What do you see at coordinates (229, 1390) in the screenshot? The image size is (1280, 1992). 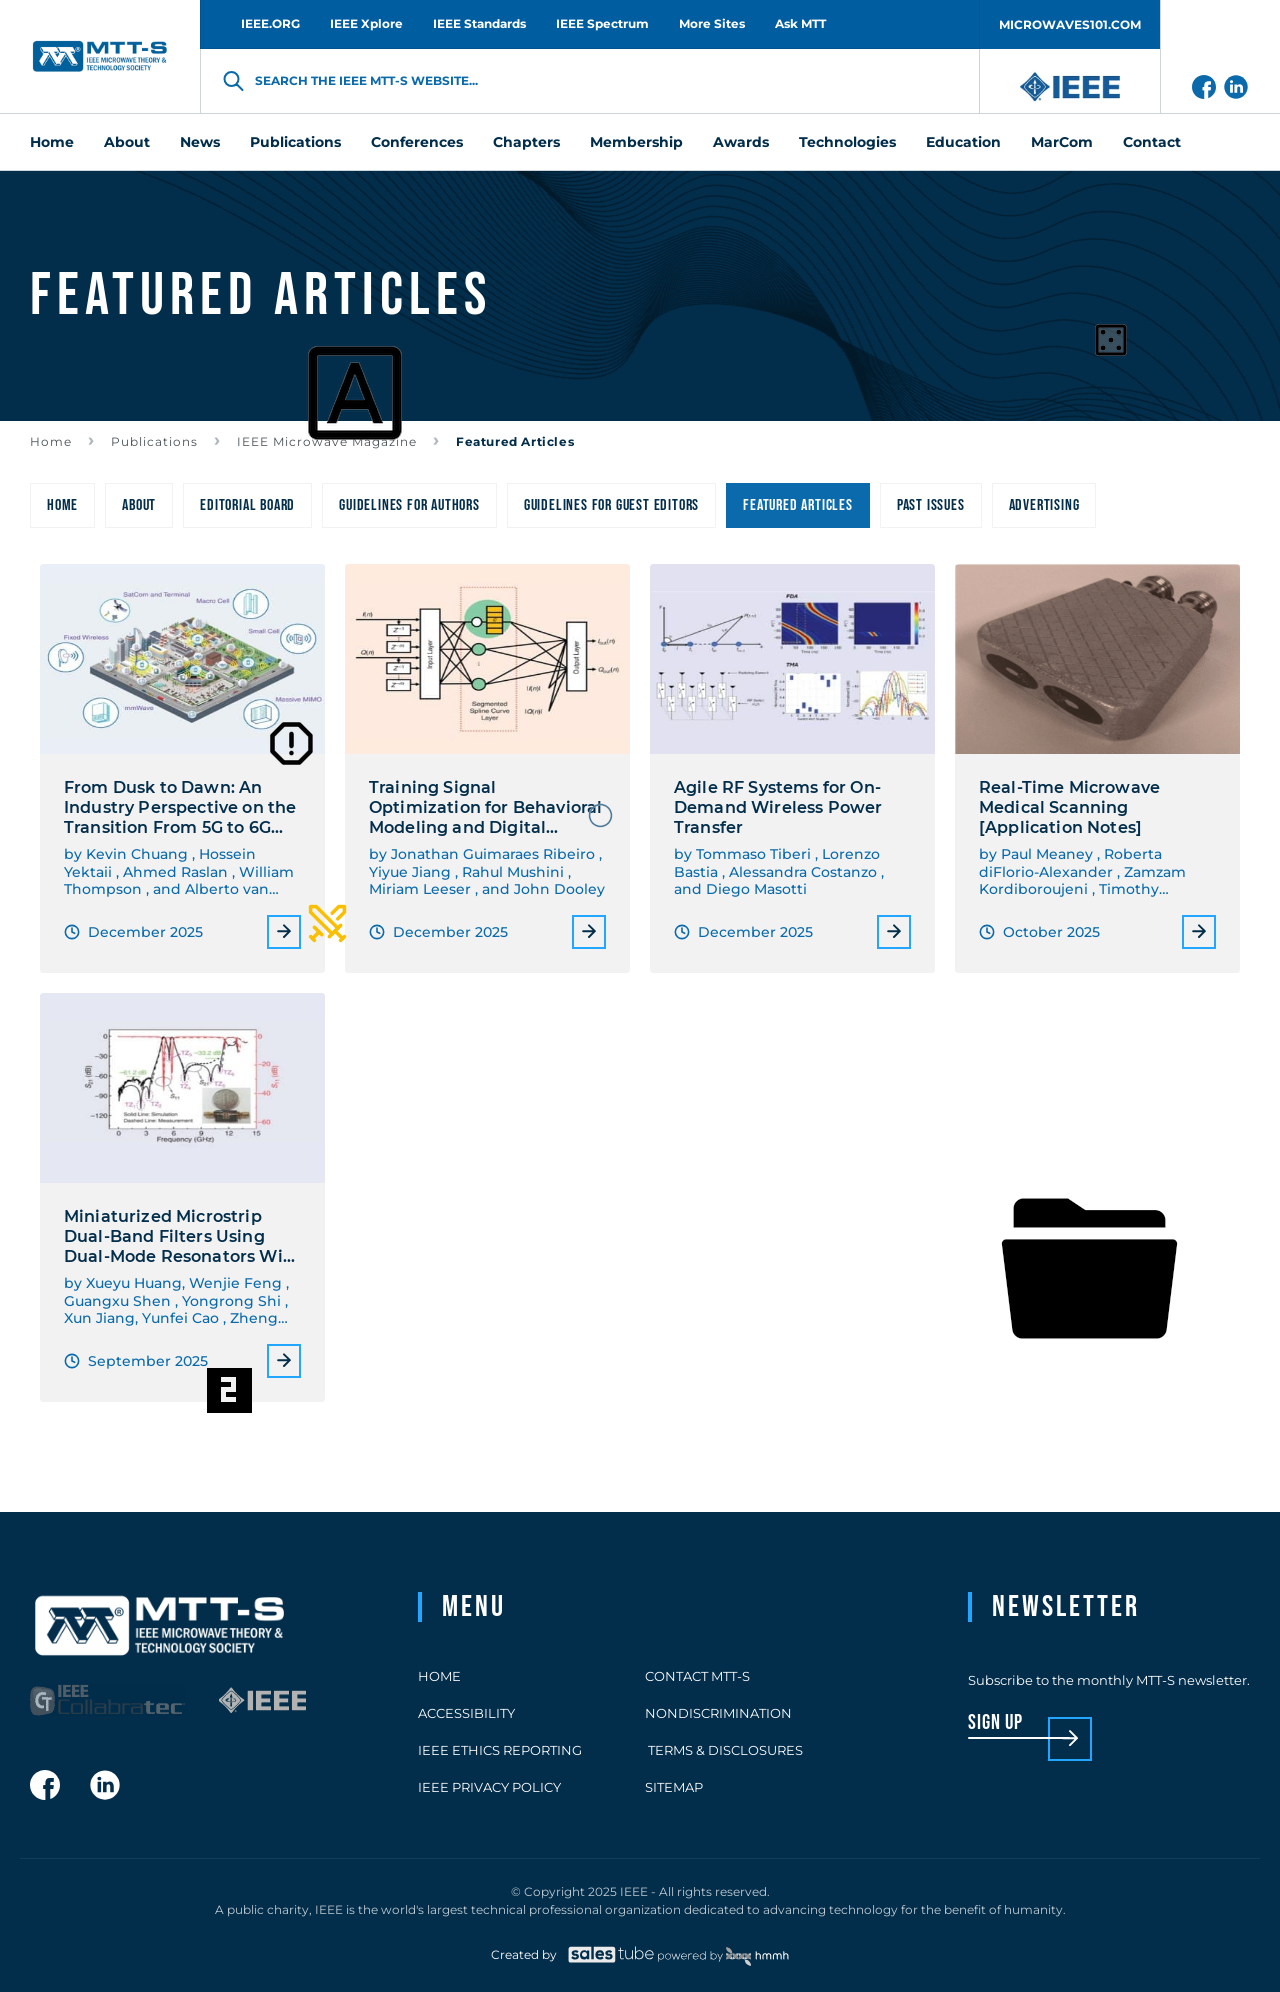 I see `select option number two` at bounding box center [229, 1390].